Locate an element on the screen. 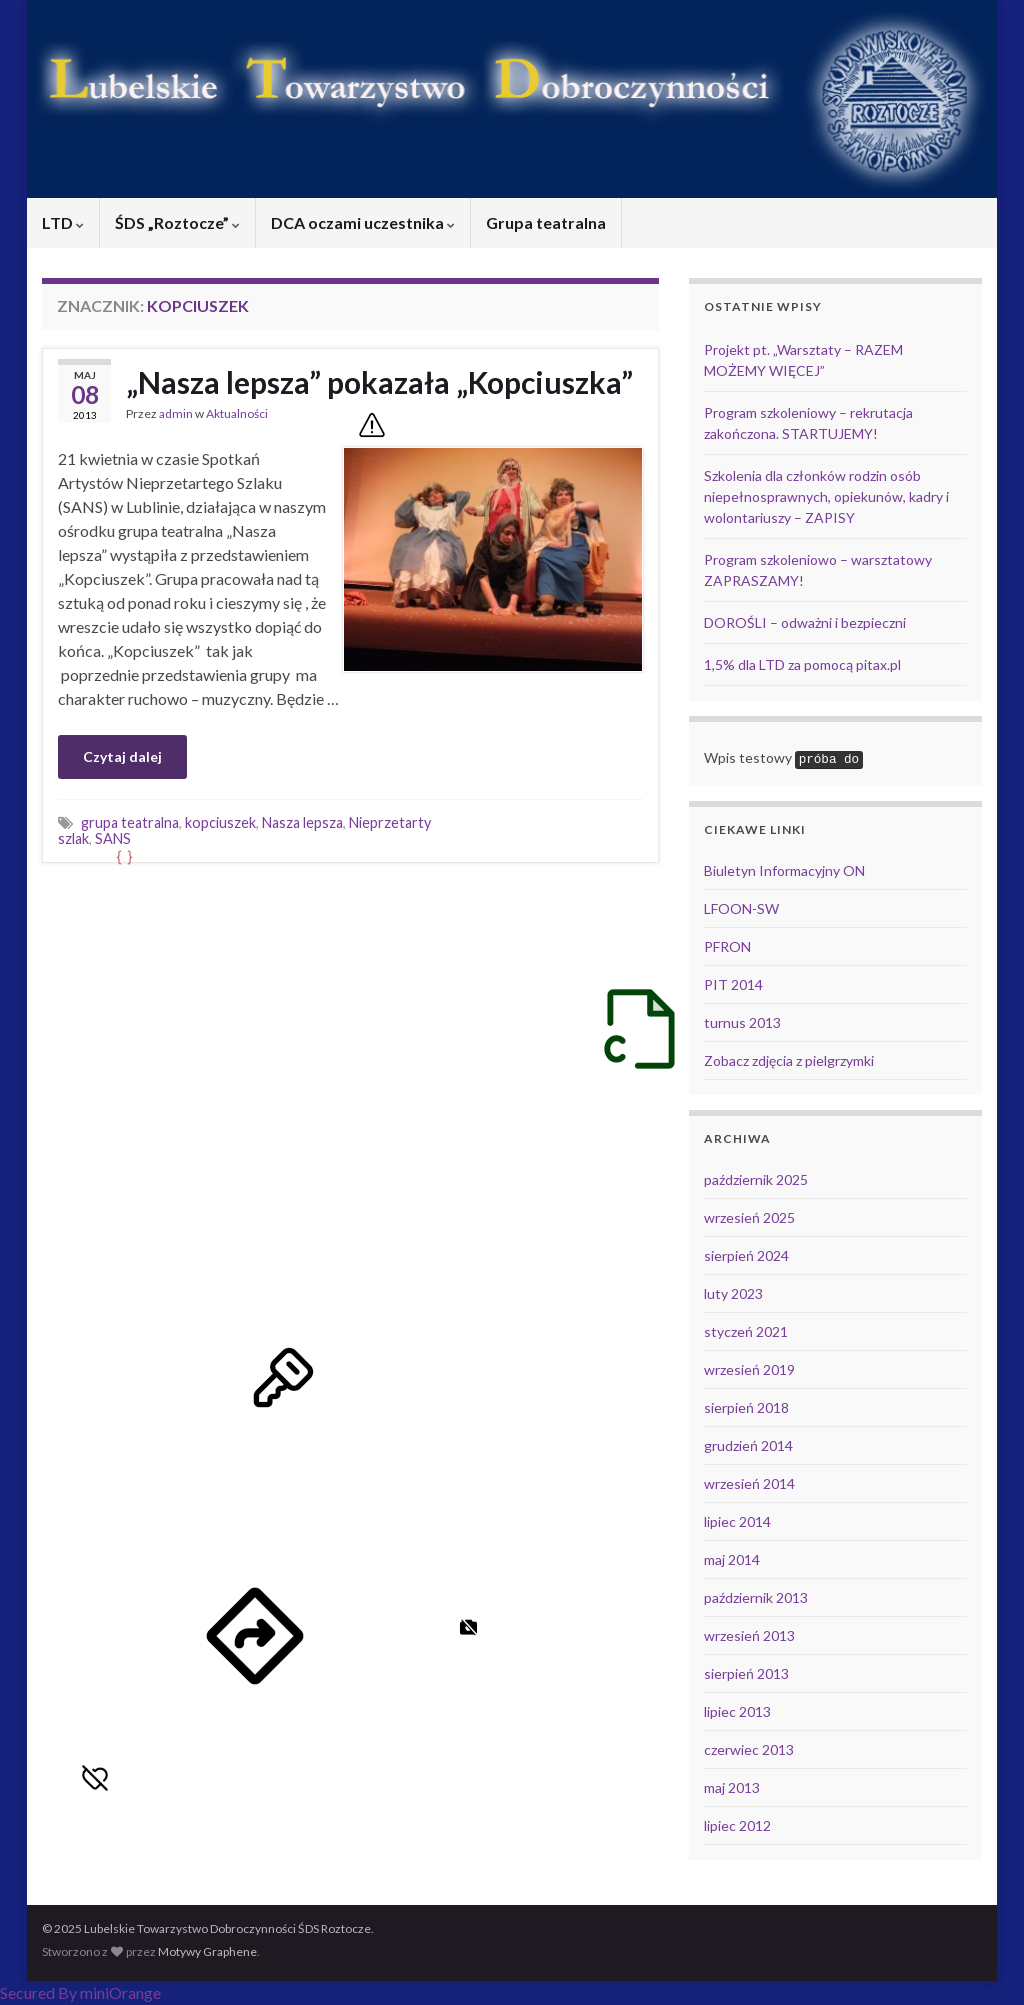  insert code block or code snippet is located at coordinates (124, 857).